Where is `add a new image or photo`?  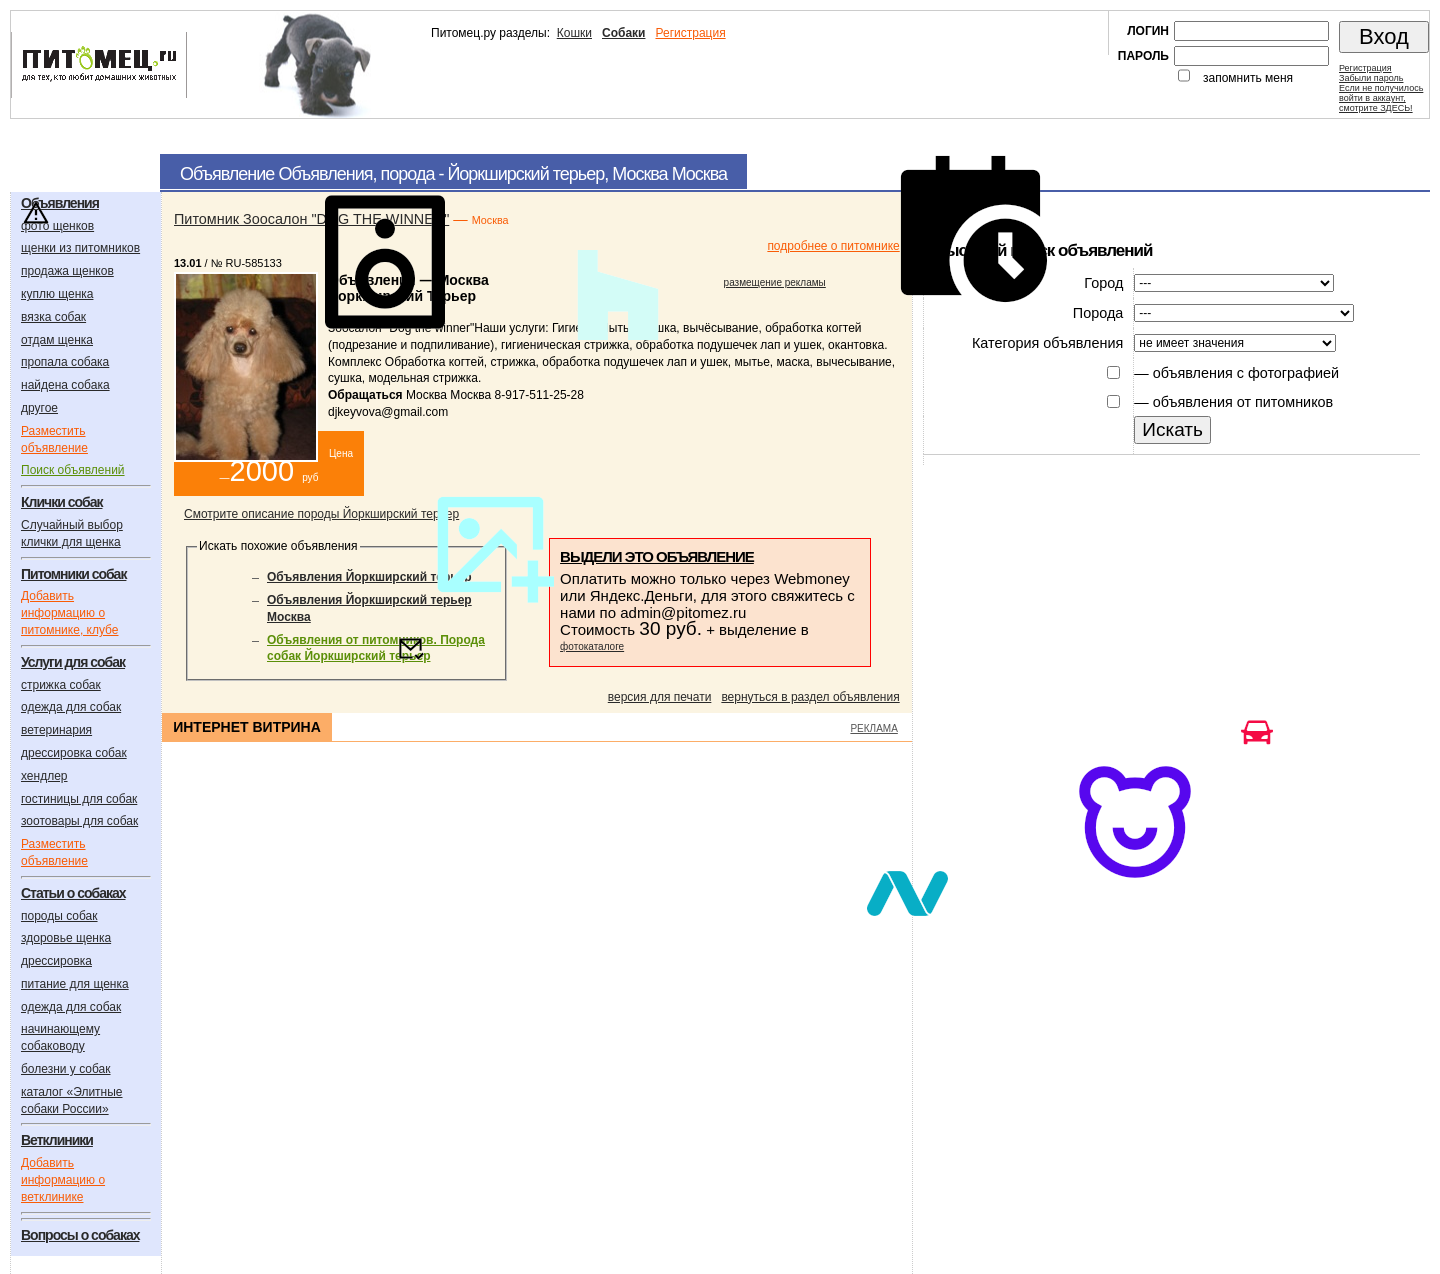
add a new image or photo is located at coordinates (490, 544).